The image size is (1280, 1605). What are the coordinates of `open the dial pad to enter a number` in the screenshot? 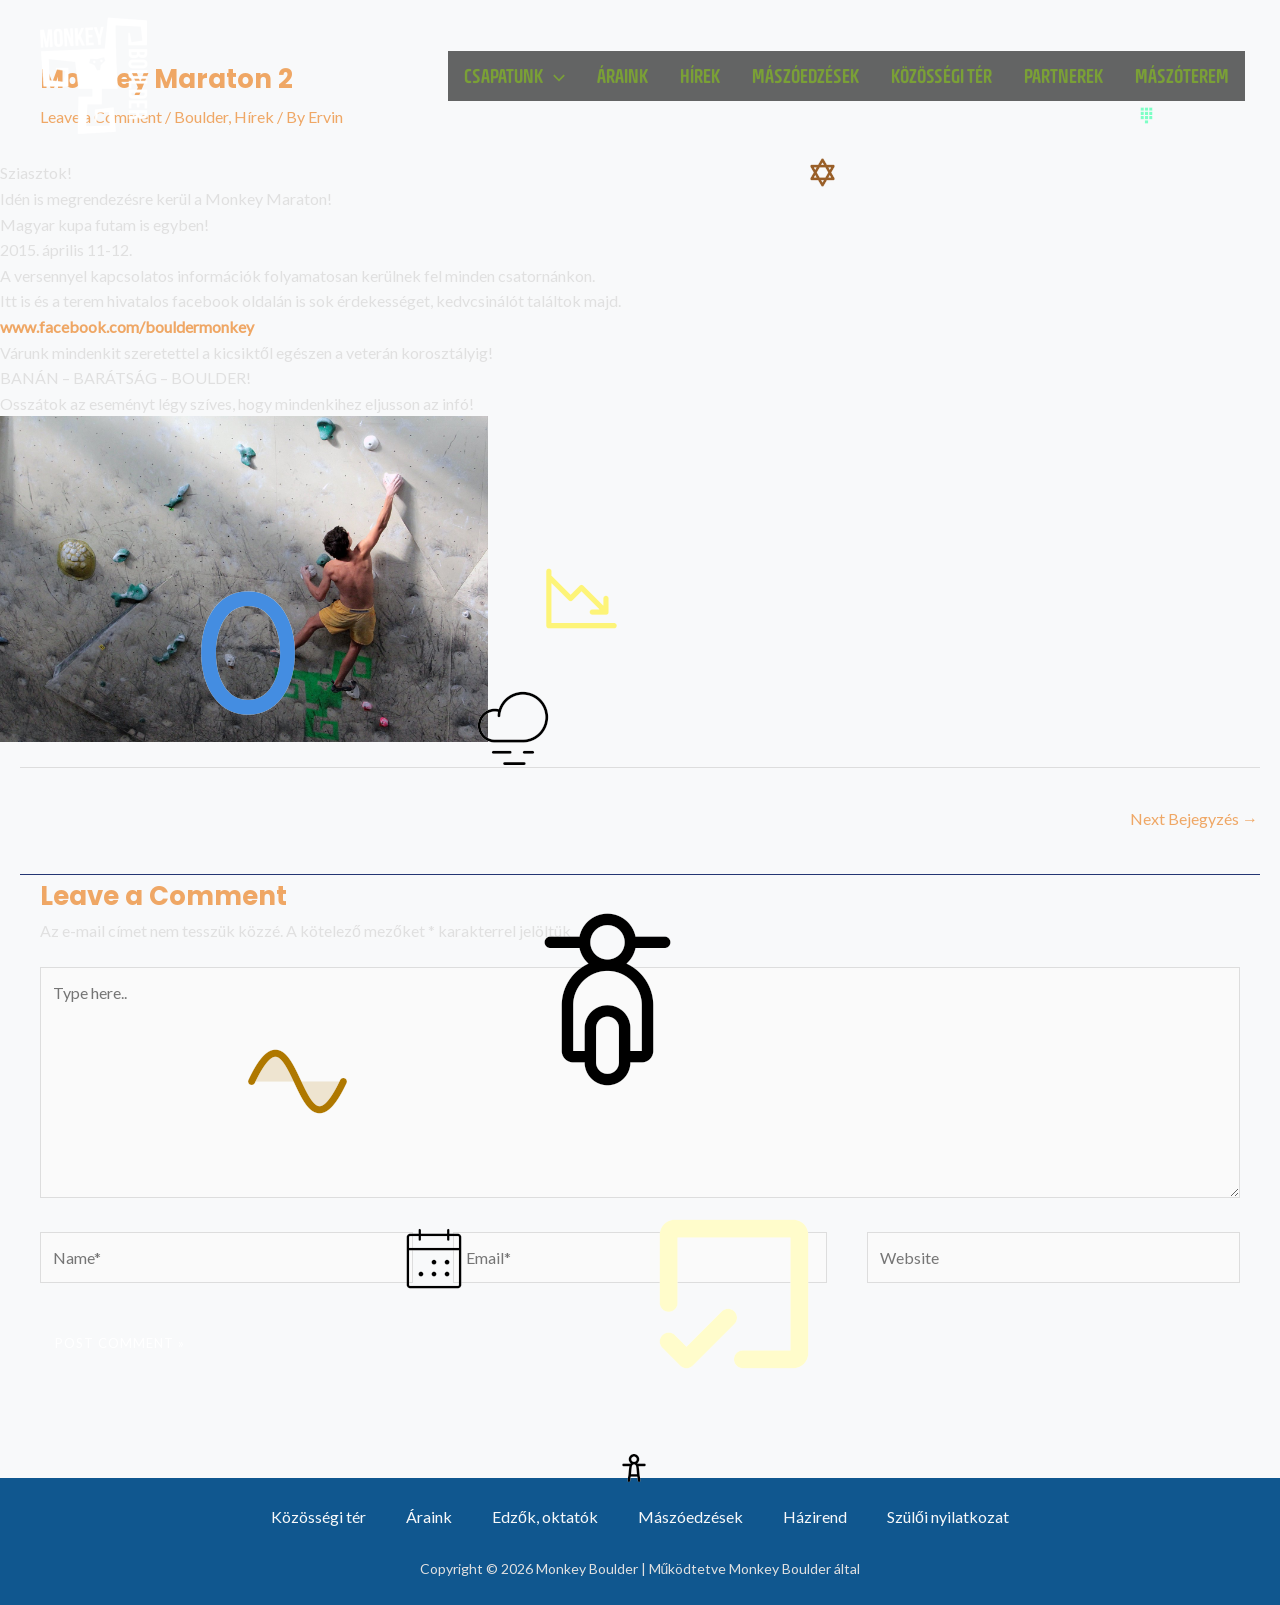 It's located at (1146, 115).